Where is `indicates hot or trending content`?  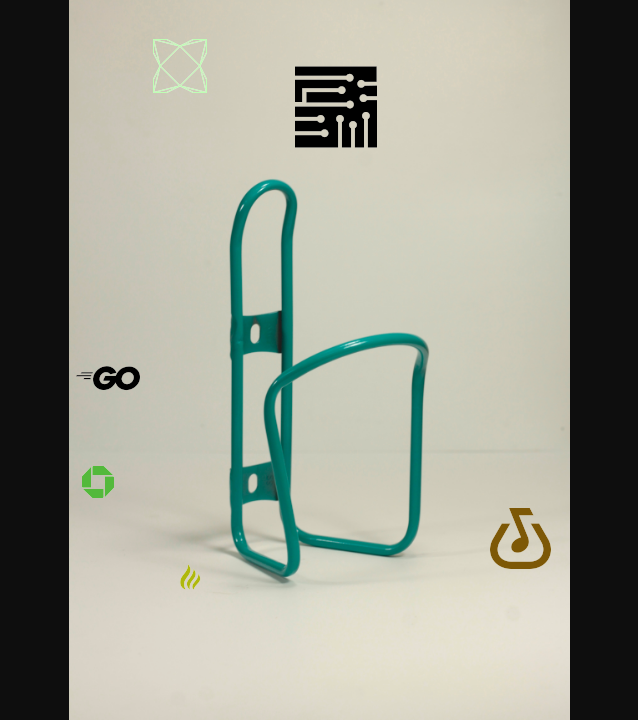 indicates hot or trending content is located at coordinates (190, 577).